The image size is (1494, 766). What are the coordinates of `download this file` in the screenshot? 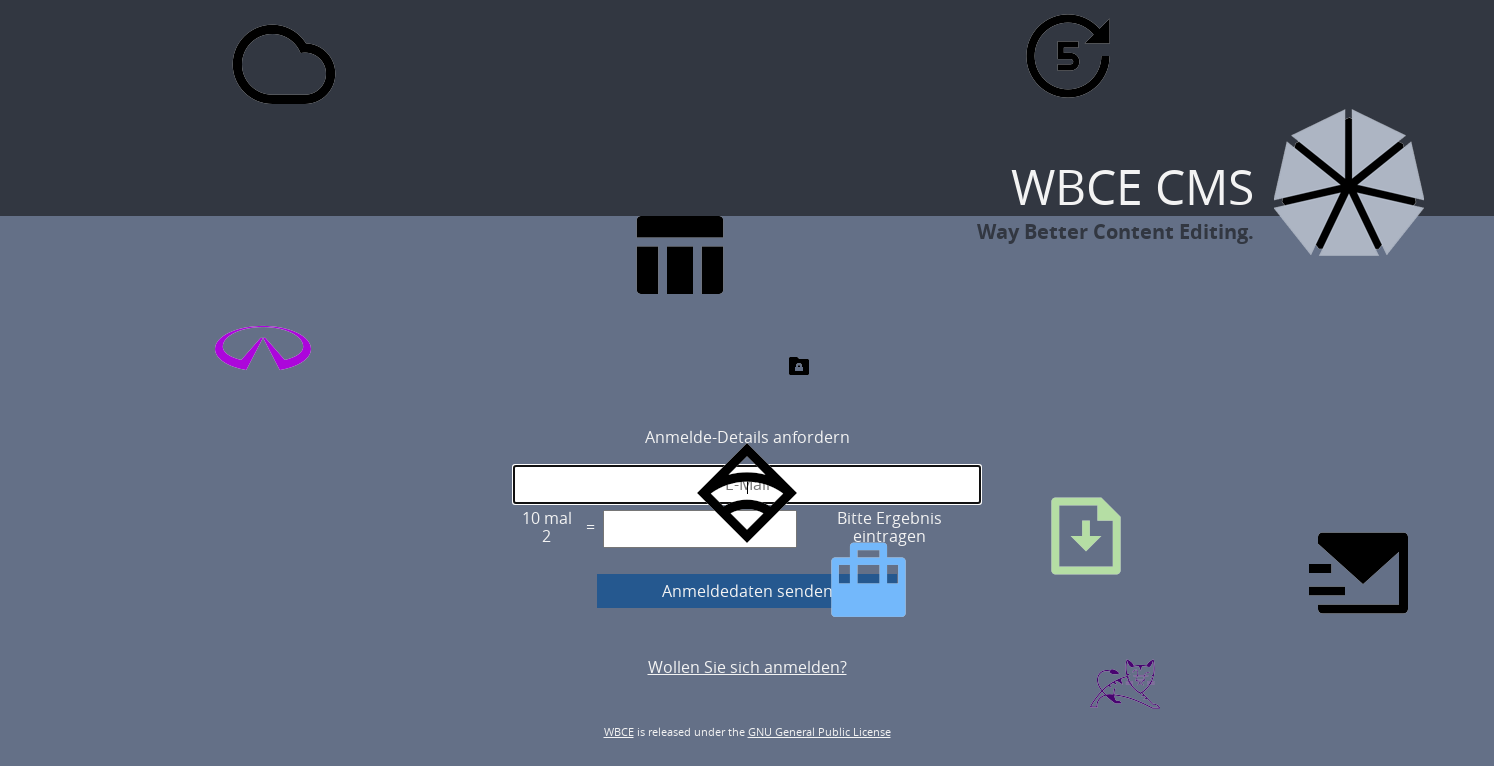 It's located at (1086, 536).